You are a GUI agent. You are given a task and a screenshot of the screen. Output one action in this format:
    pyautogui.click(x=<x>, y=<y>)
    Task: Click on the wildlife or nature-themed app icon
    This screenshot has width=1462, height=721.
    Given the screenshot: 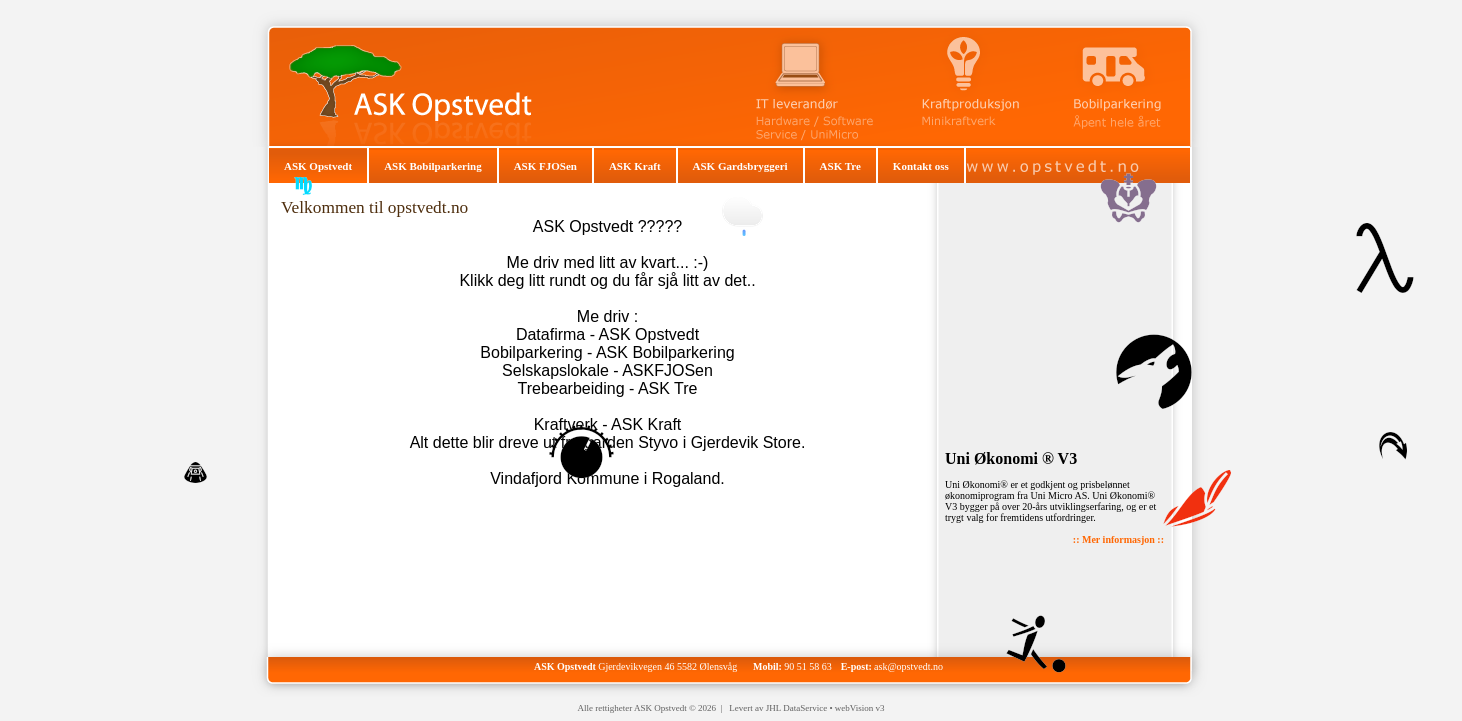 What is the action you would take?
    pyautogui.click(x=1154, y=373)
    